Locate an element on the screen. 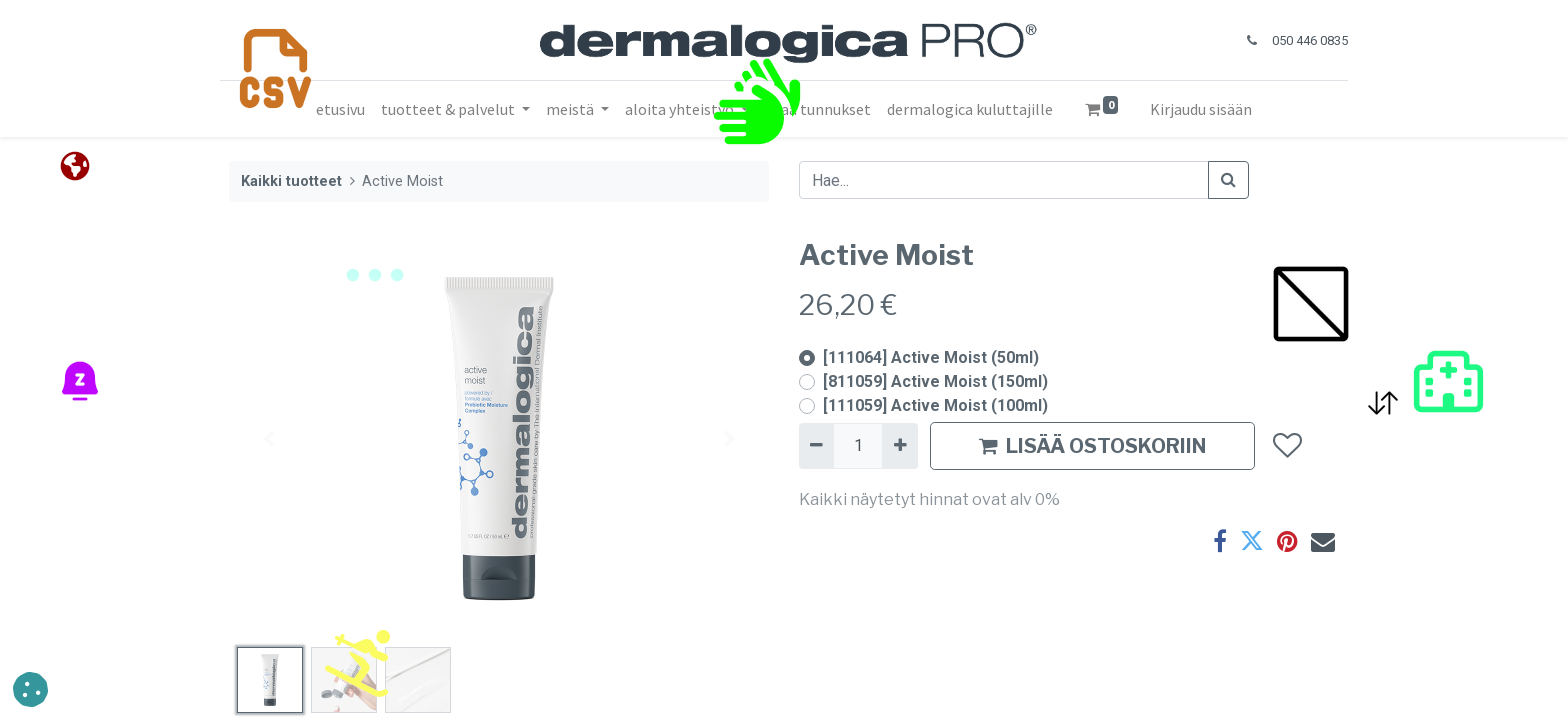 This screenshot has width=1568, height=720. access skiing or winter sports information is located at coordinates (360, 661).